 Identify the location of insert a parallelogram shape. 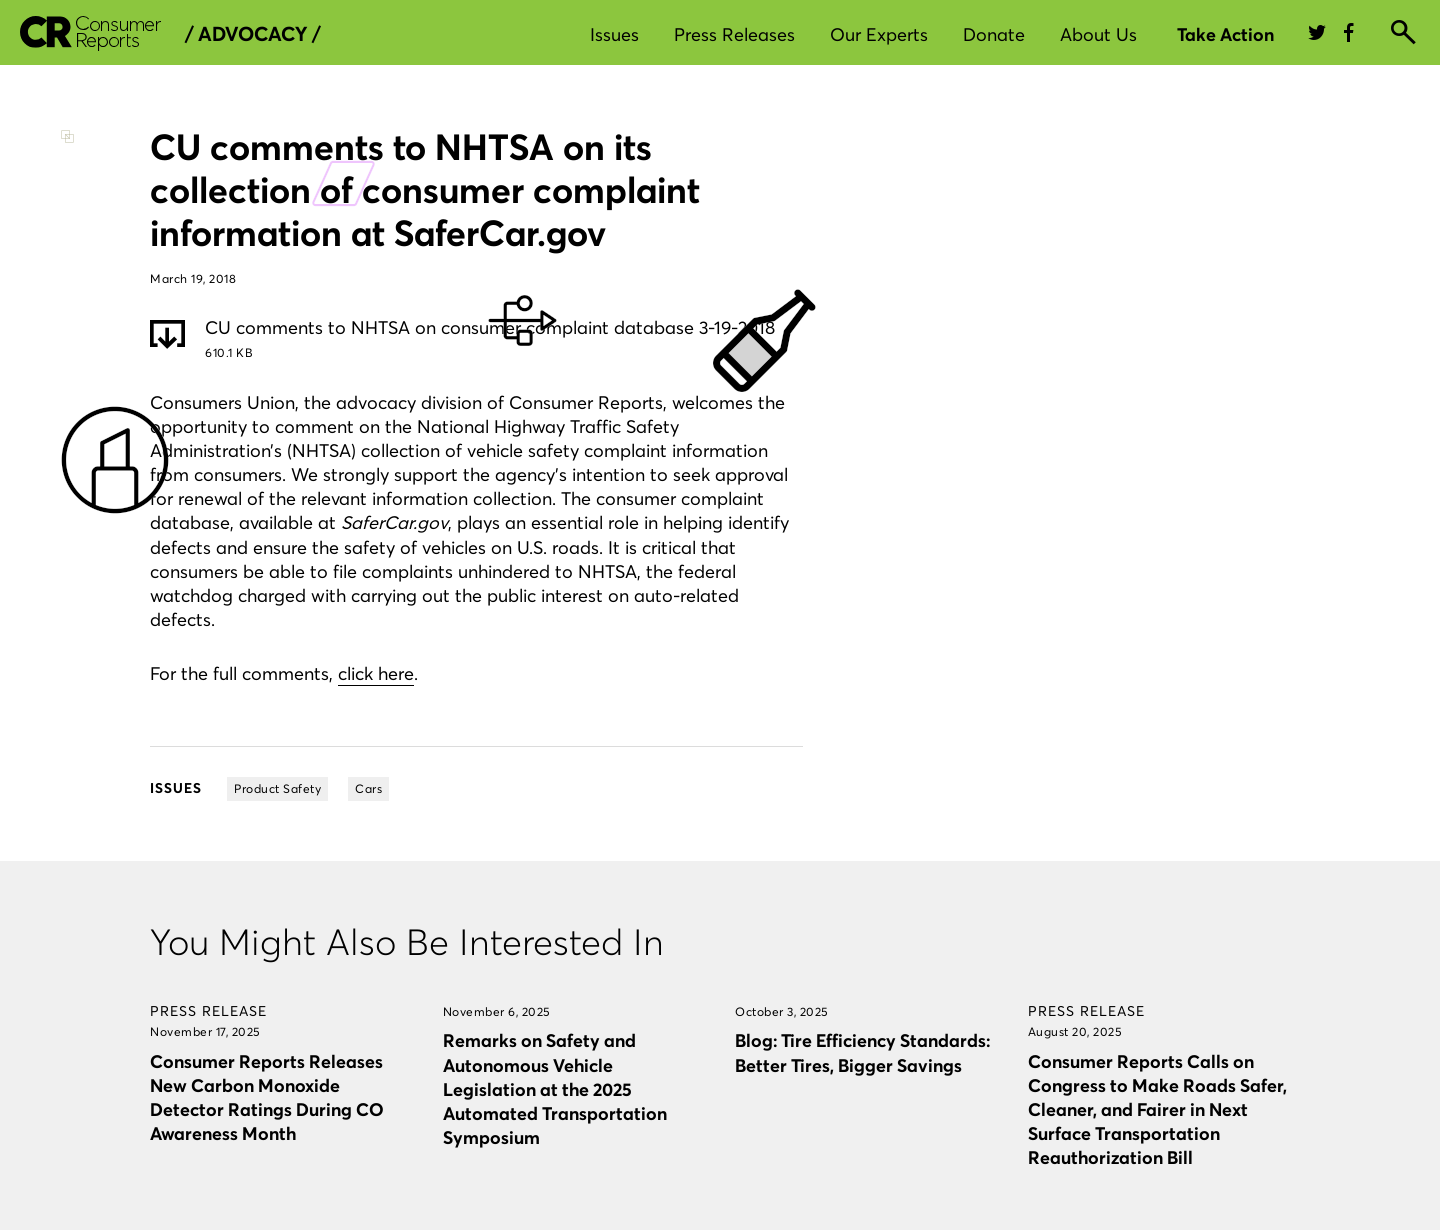
(343, 183).